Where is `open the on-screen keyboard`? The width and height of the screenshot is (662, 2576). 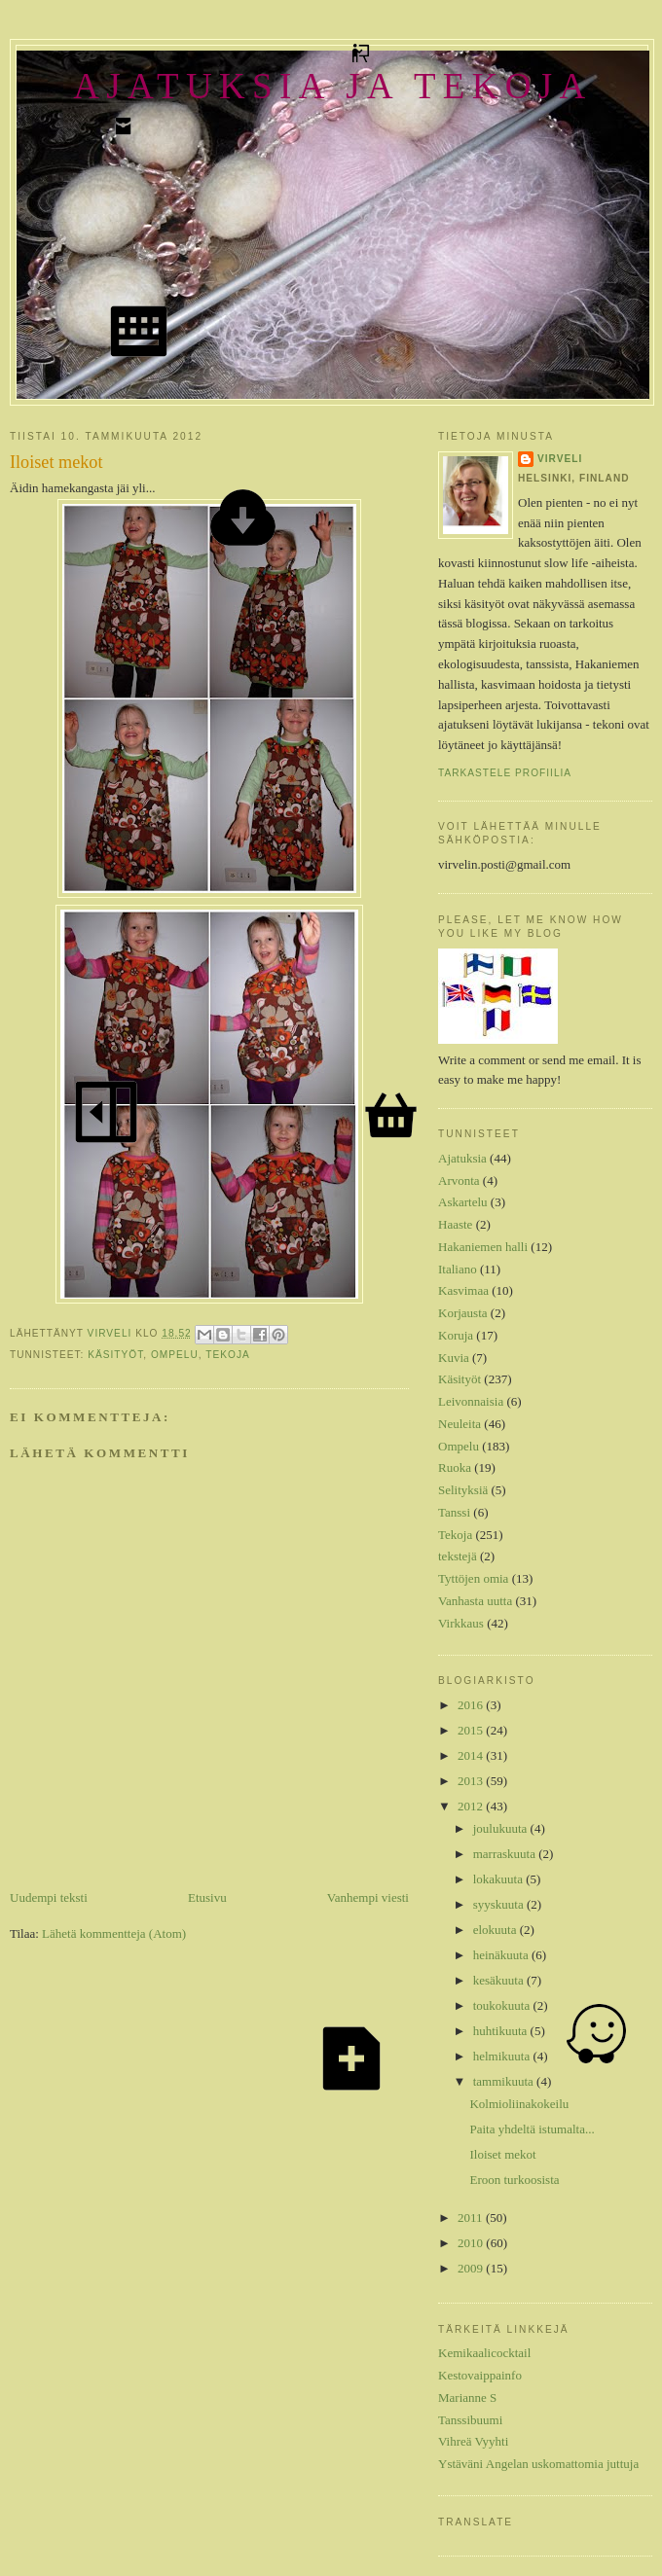 open the on-screen keyboard is located at coordinates (138, 331).